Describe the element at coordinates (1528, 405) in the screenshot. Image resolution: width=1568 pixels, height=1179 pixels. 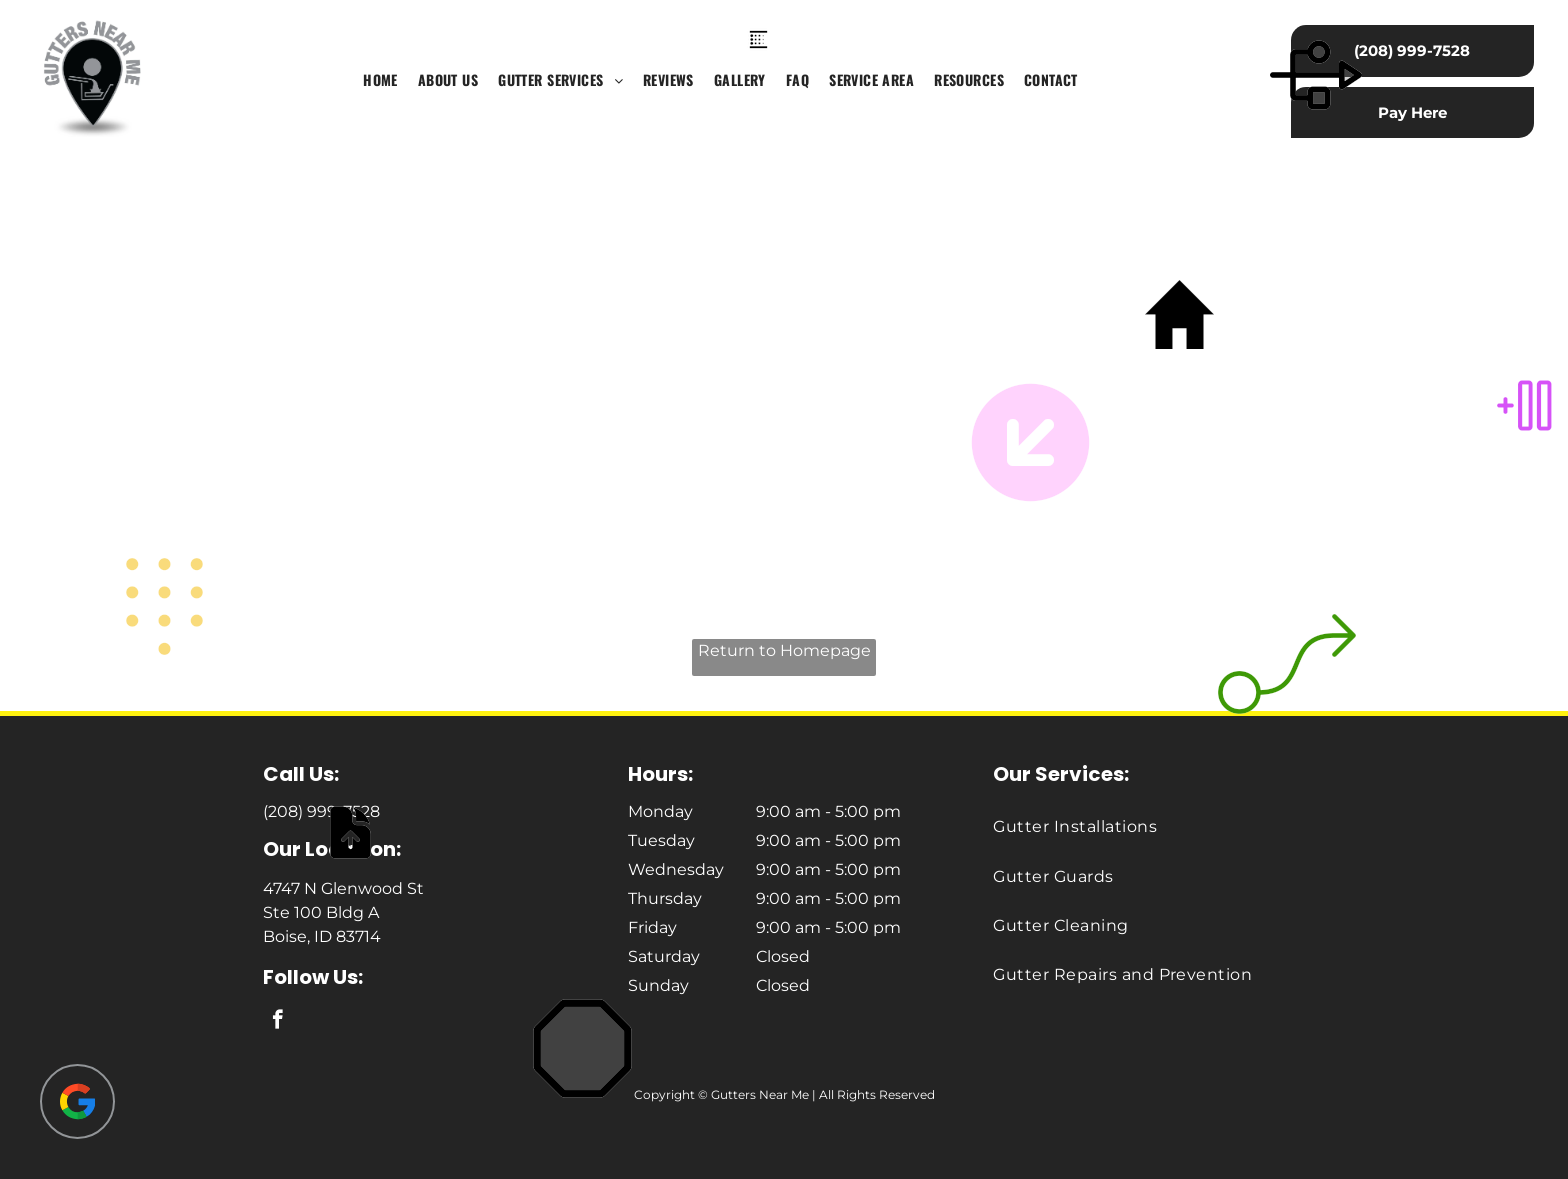
I see `add a new column to the left` at that location.